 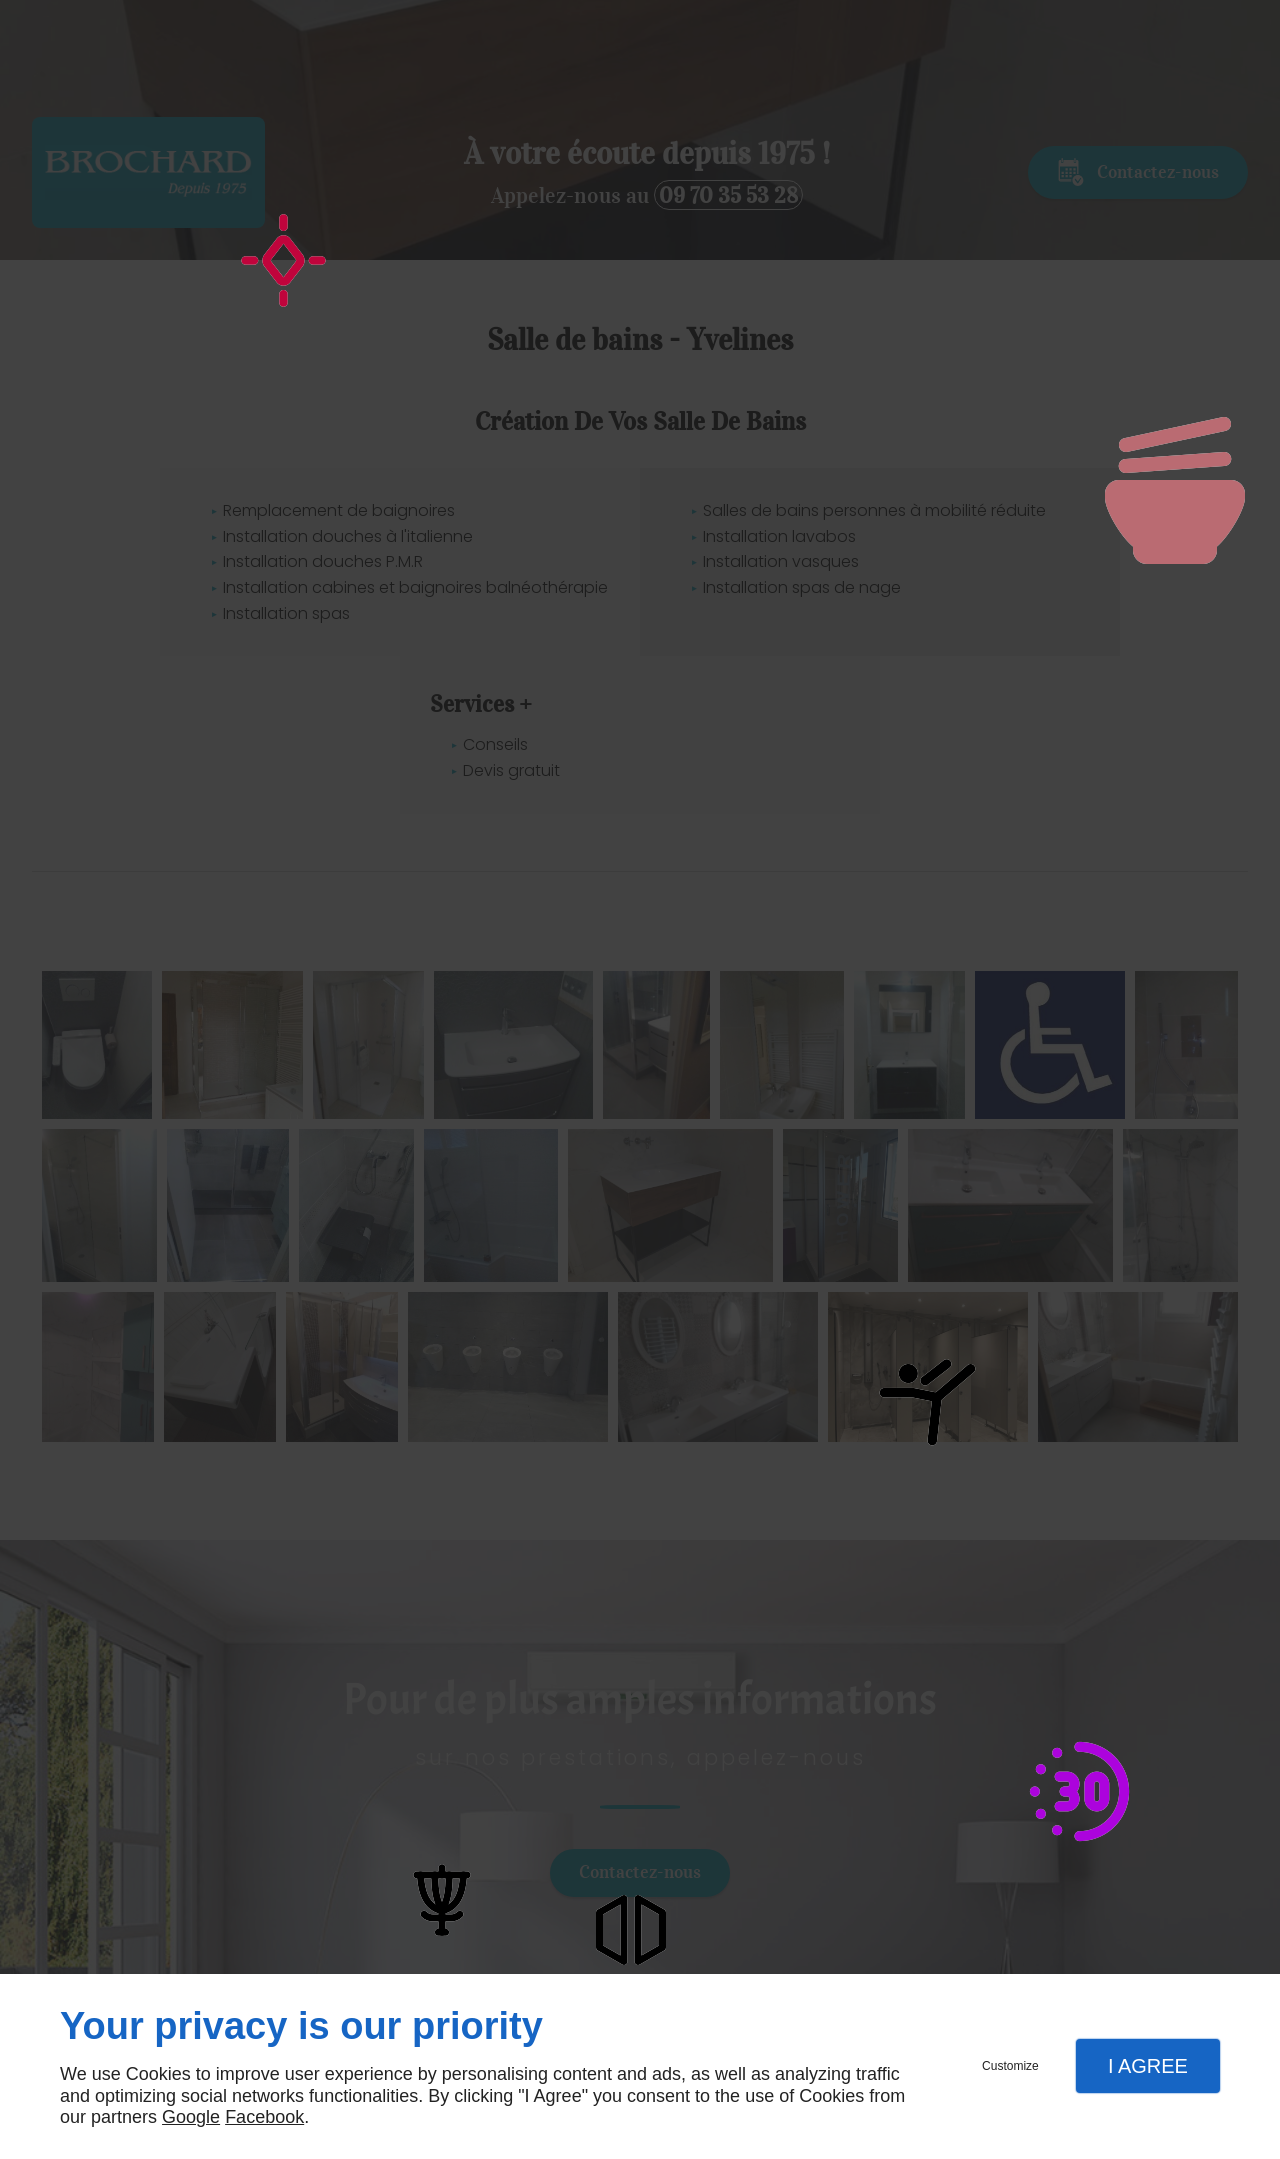 What do you see at coordinates (1175, 494) in the screenshot?
I see `browse asian cuisine or noodle restaurants` at bounding box center [1175, 494].